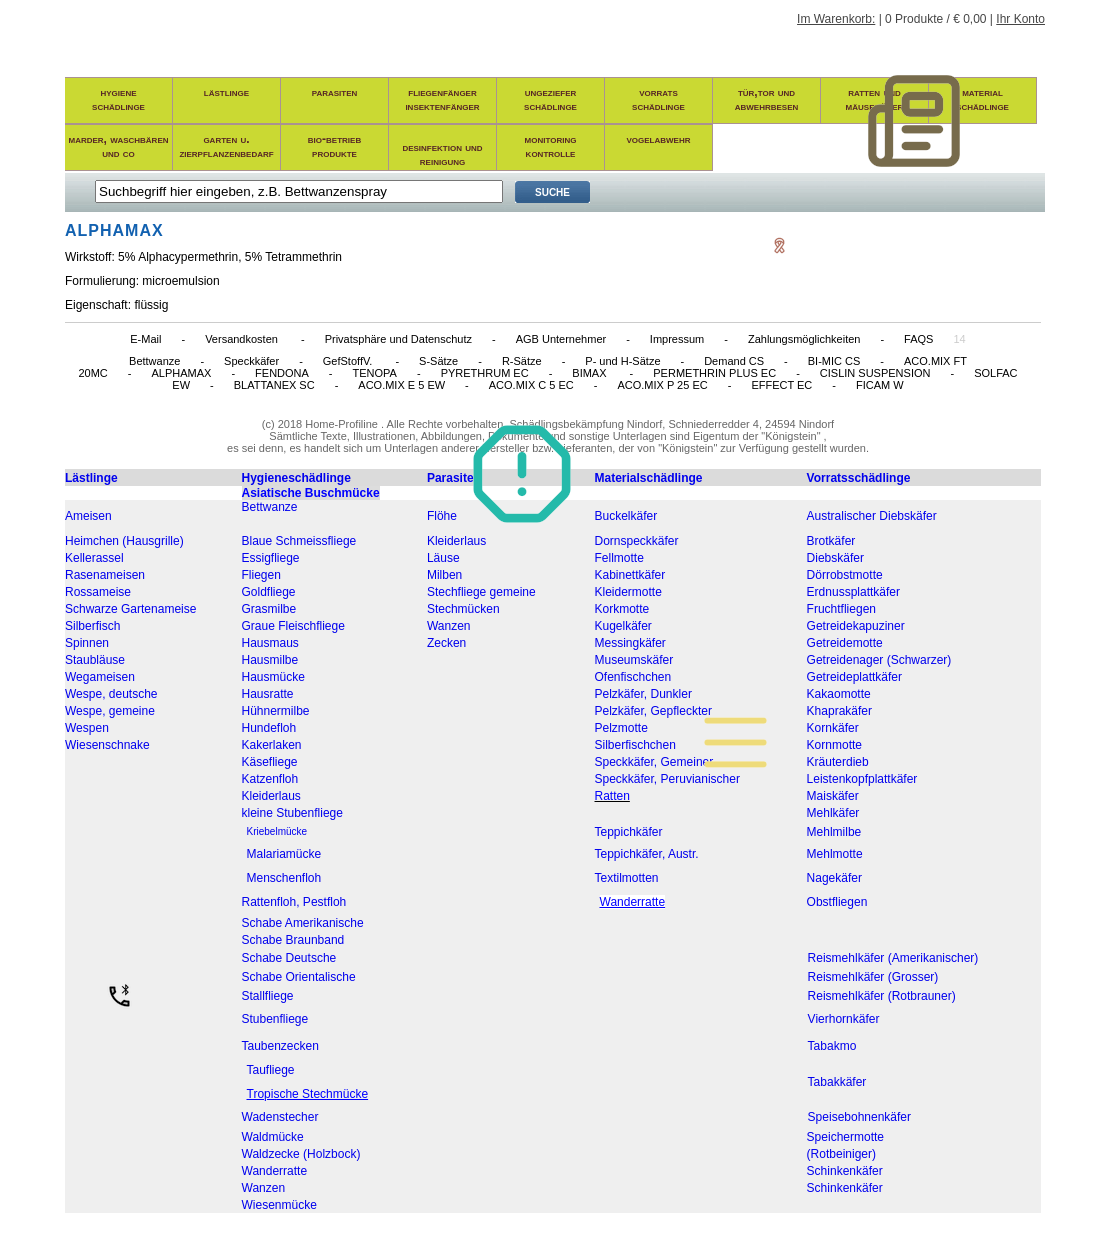  I want to click on justify text alignment, so click(735, 742).